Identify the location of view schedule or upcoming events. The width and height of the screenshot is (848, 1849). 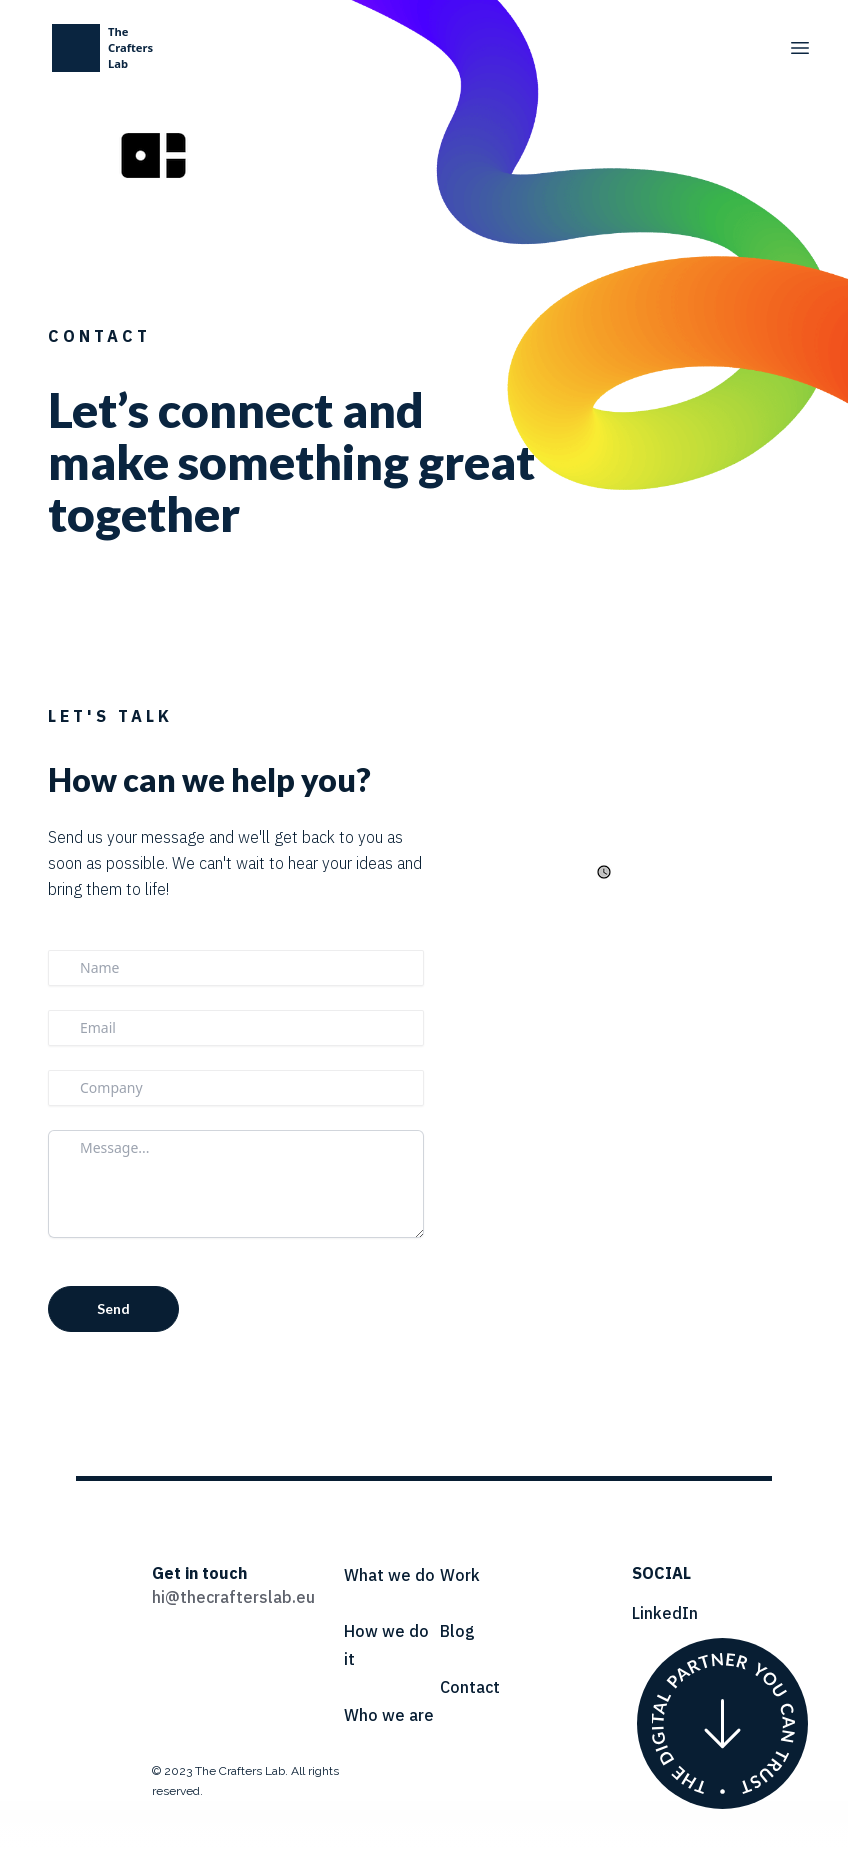
(604, 872).